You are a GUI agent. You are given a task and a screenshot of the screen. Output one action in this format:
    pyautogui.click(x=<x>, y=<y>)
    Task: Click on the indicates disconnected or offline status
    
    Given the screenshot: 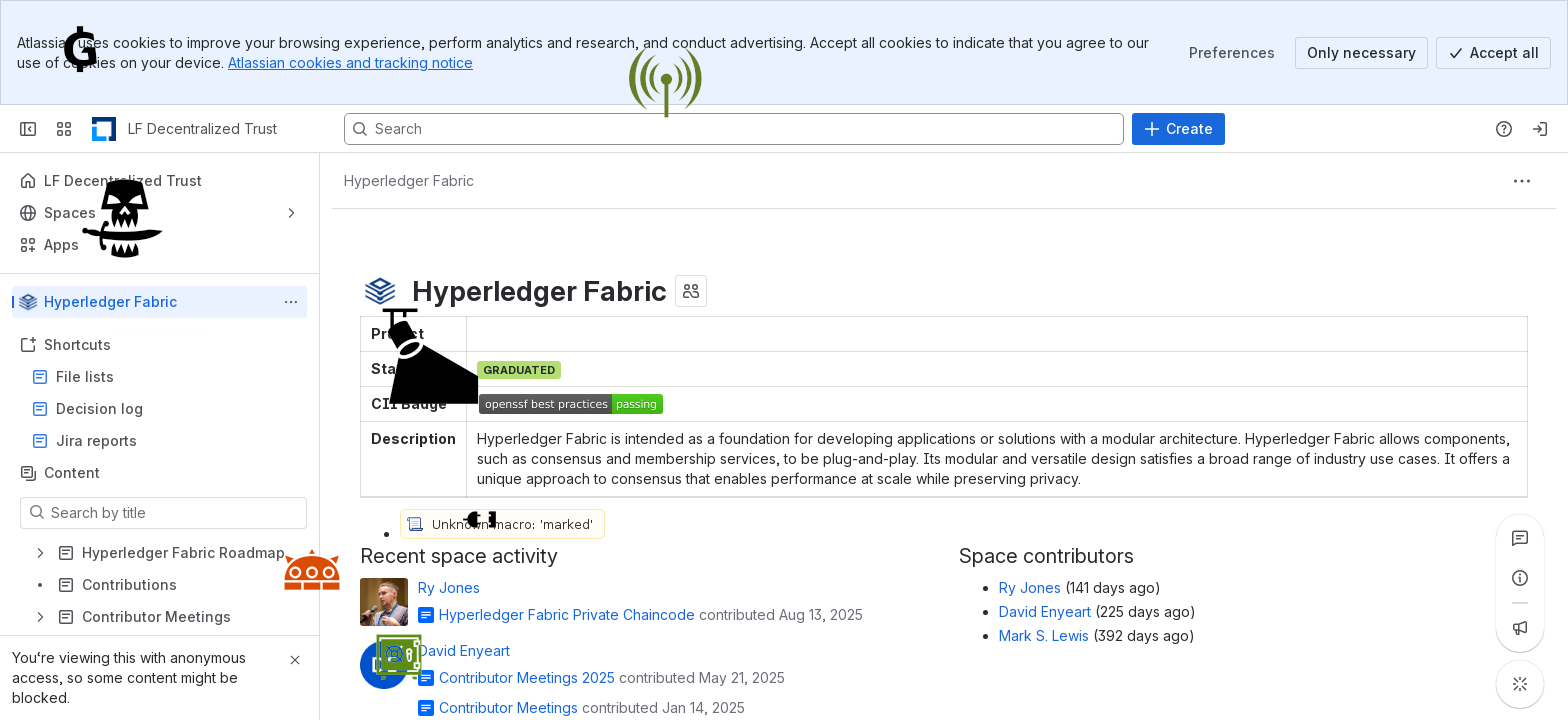 What is the action you would take?
    pyautogui.click(x=479, y=519)
    